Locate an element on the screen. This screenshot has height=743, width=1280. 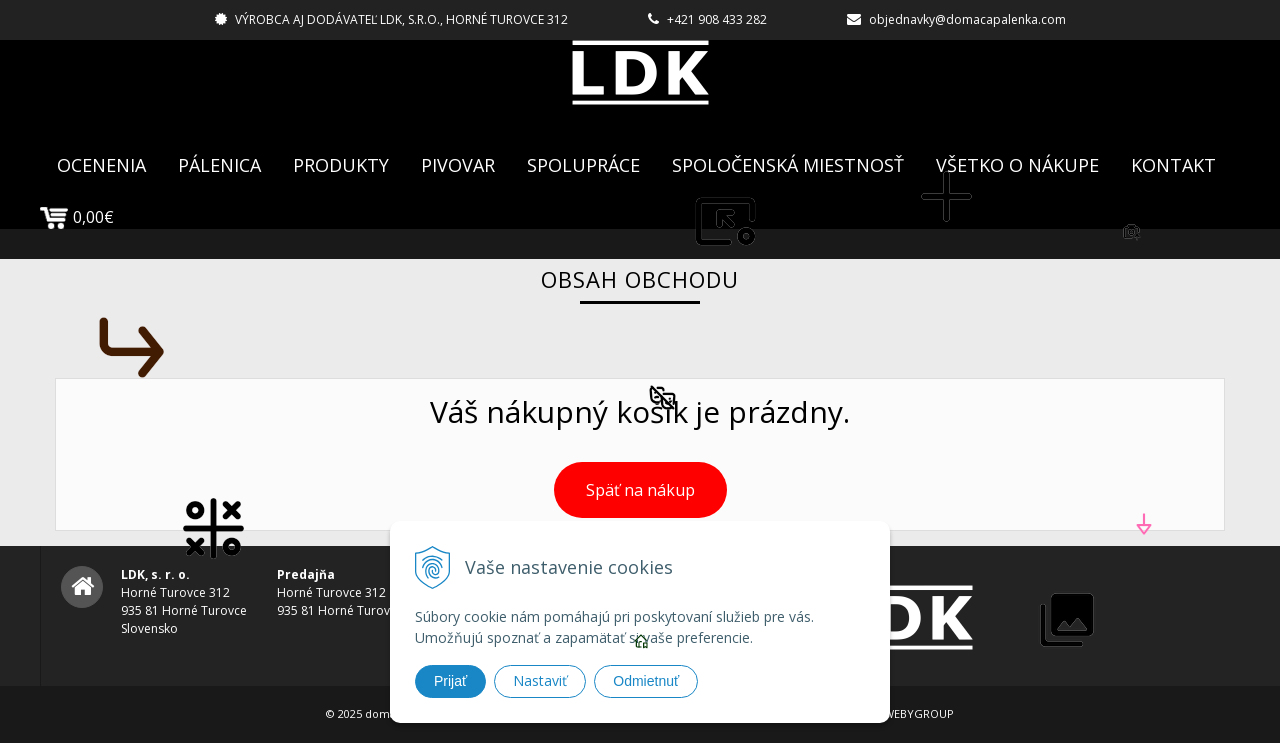
navigate to sub-item or nested content is located at coordinates (129, 347).